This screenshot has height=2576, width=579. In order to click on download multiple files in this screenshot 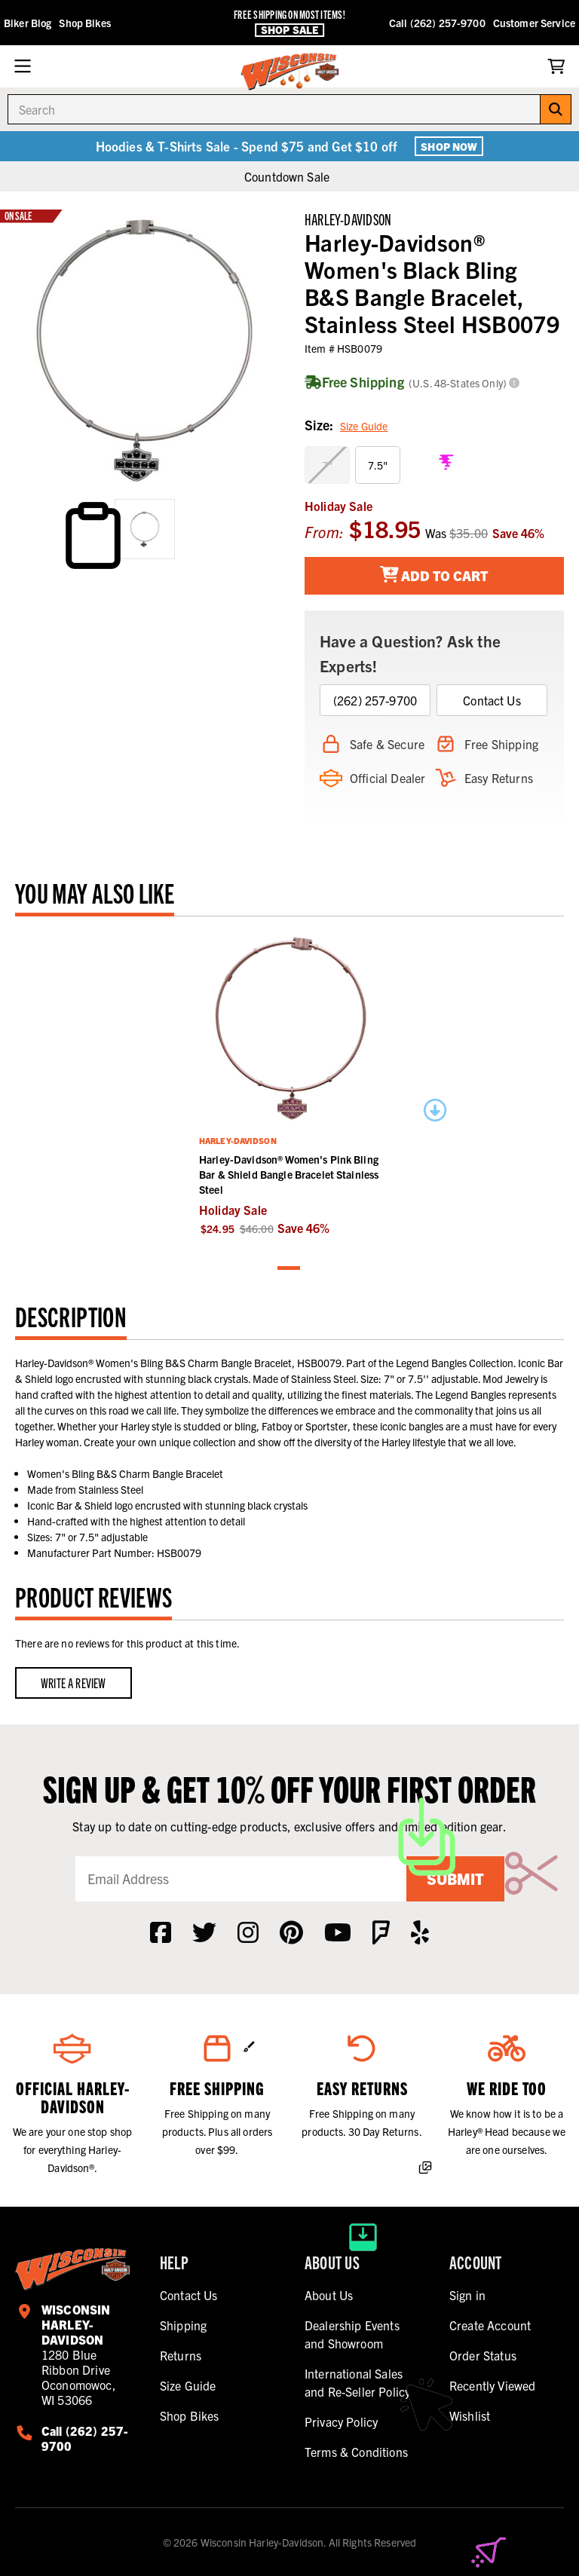, I will do `click(427, 1837)`.